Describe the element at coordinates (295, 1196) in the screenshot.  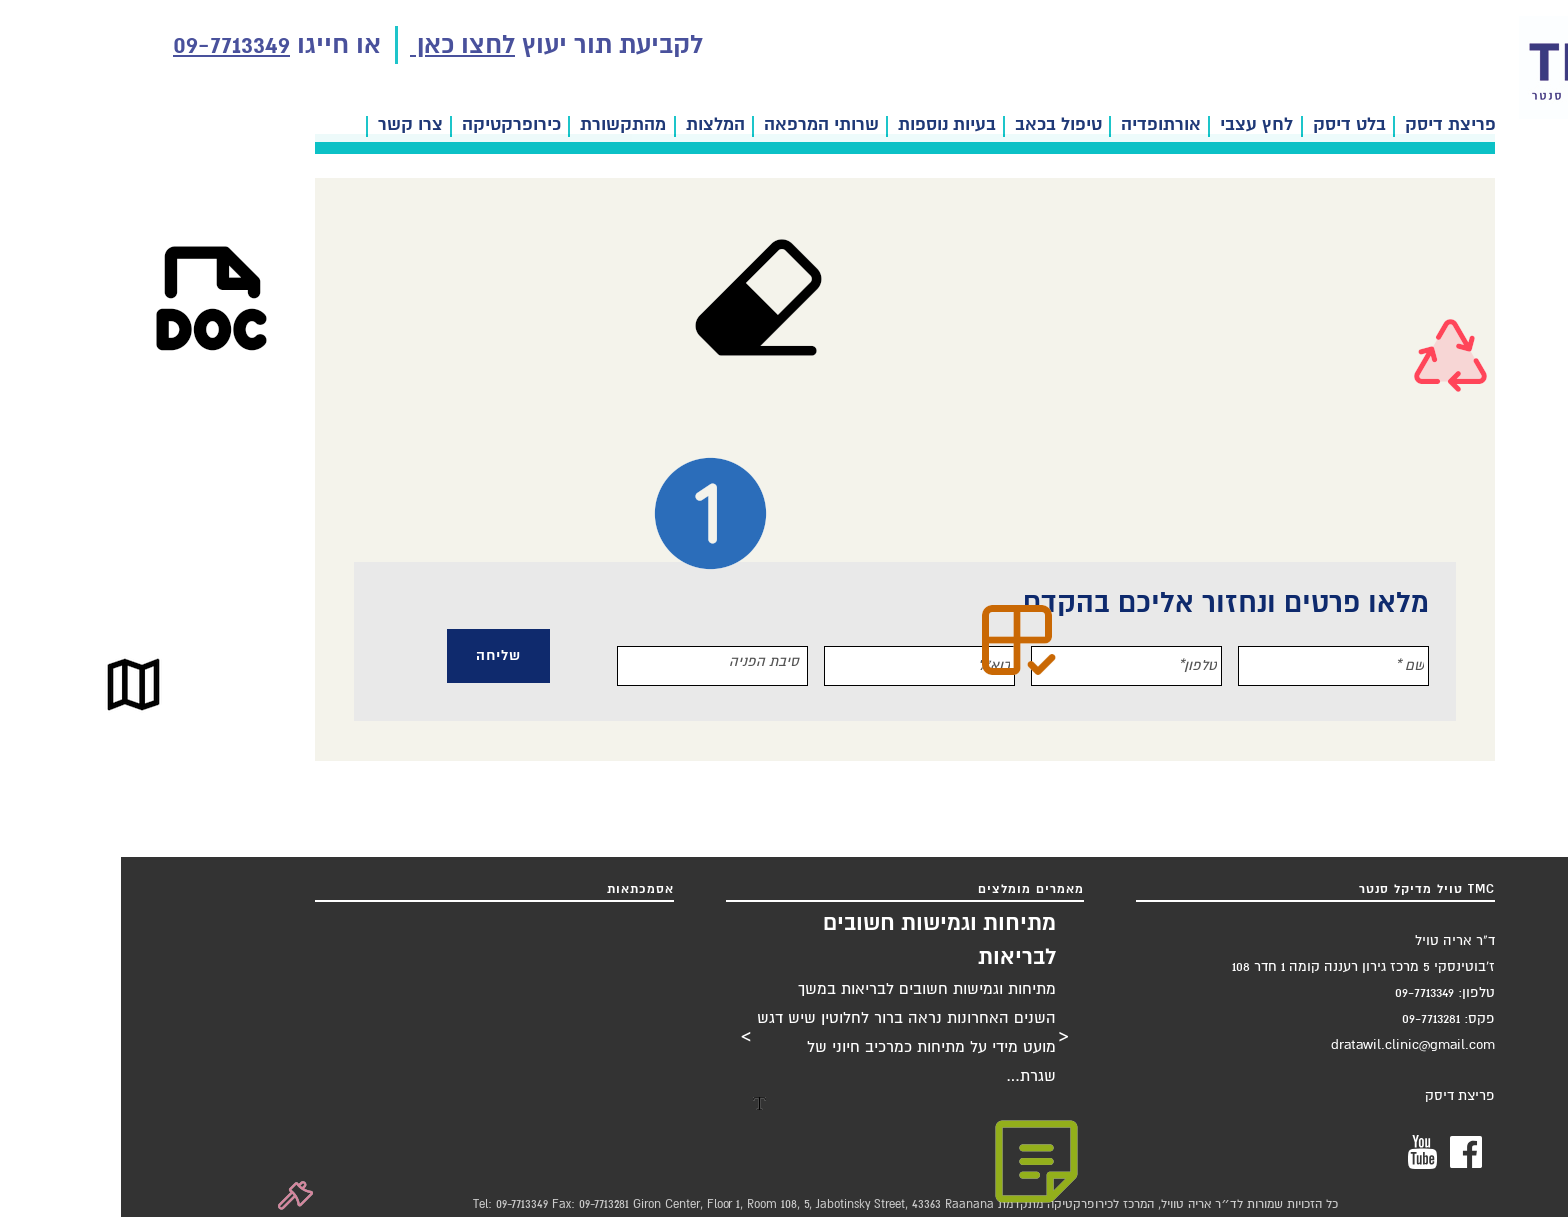
I see `tool or equipment category` at that location.